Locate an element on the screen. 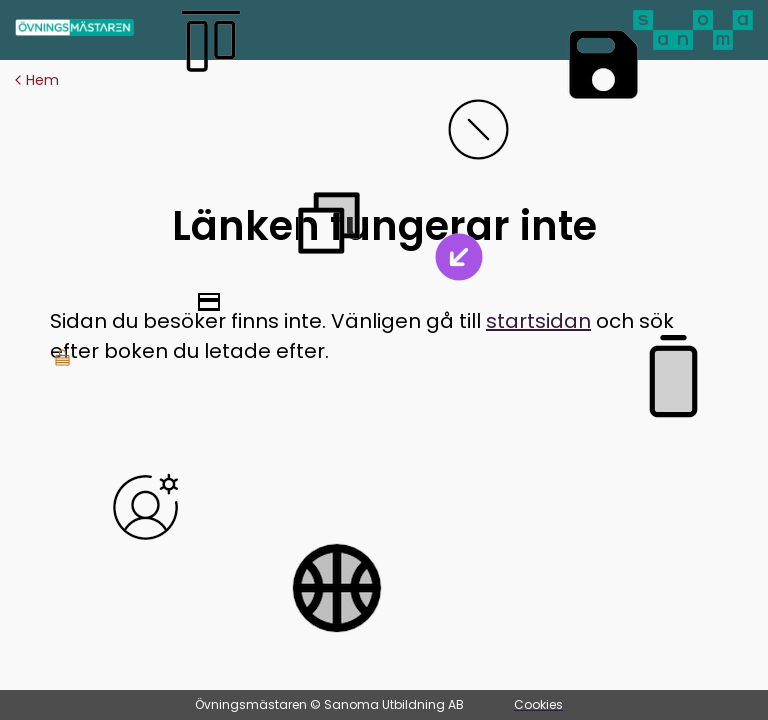 The image size is (768, 720). indicates a secure or encrypted connection is located at coordinates (62, 358).